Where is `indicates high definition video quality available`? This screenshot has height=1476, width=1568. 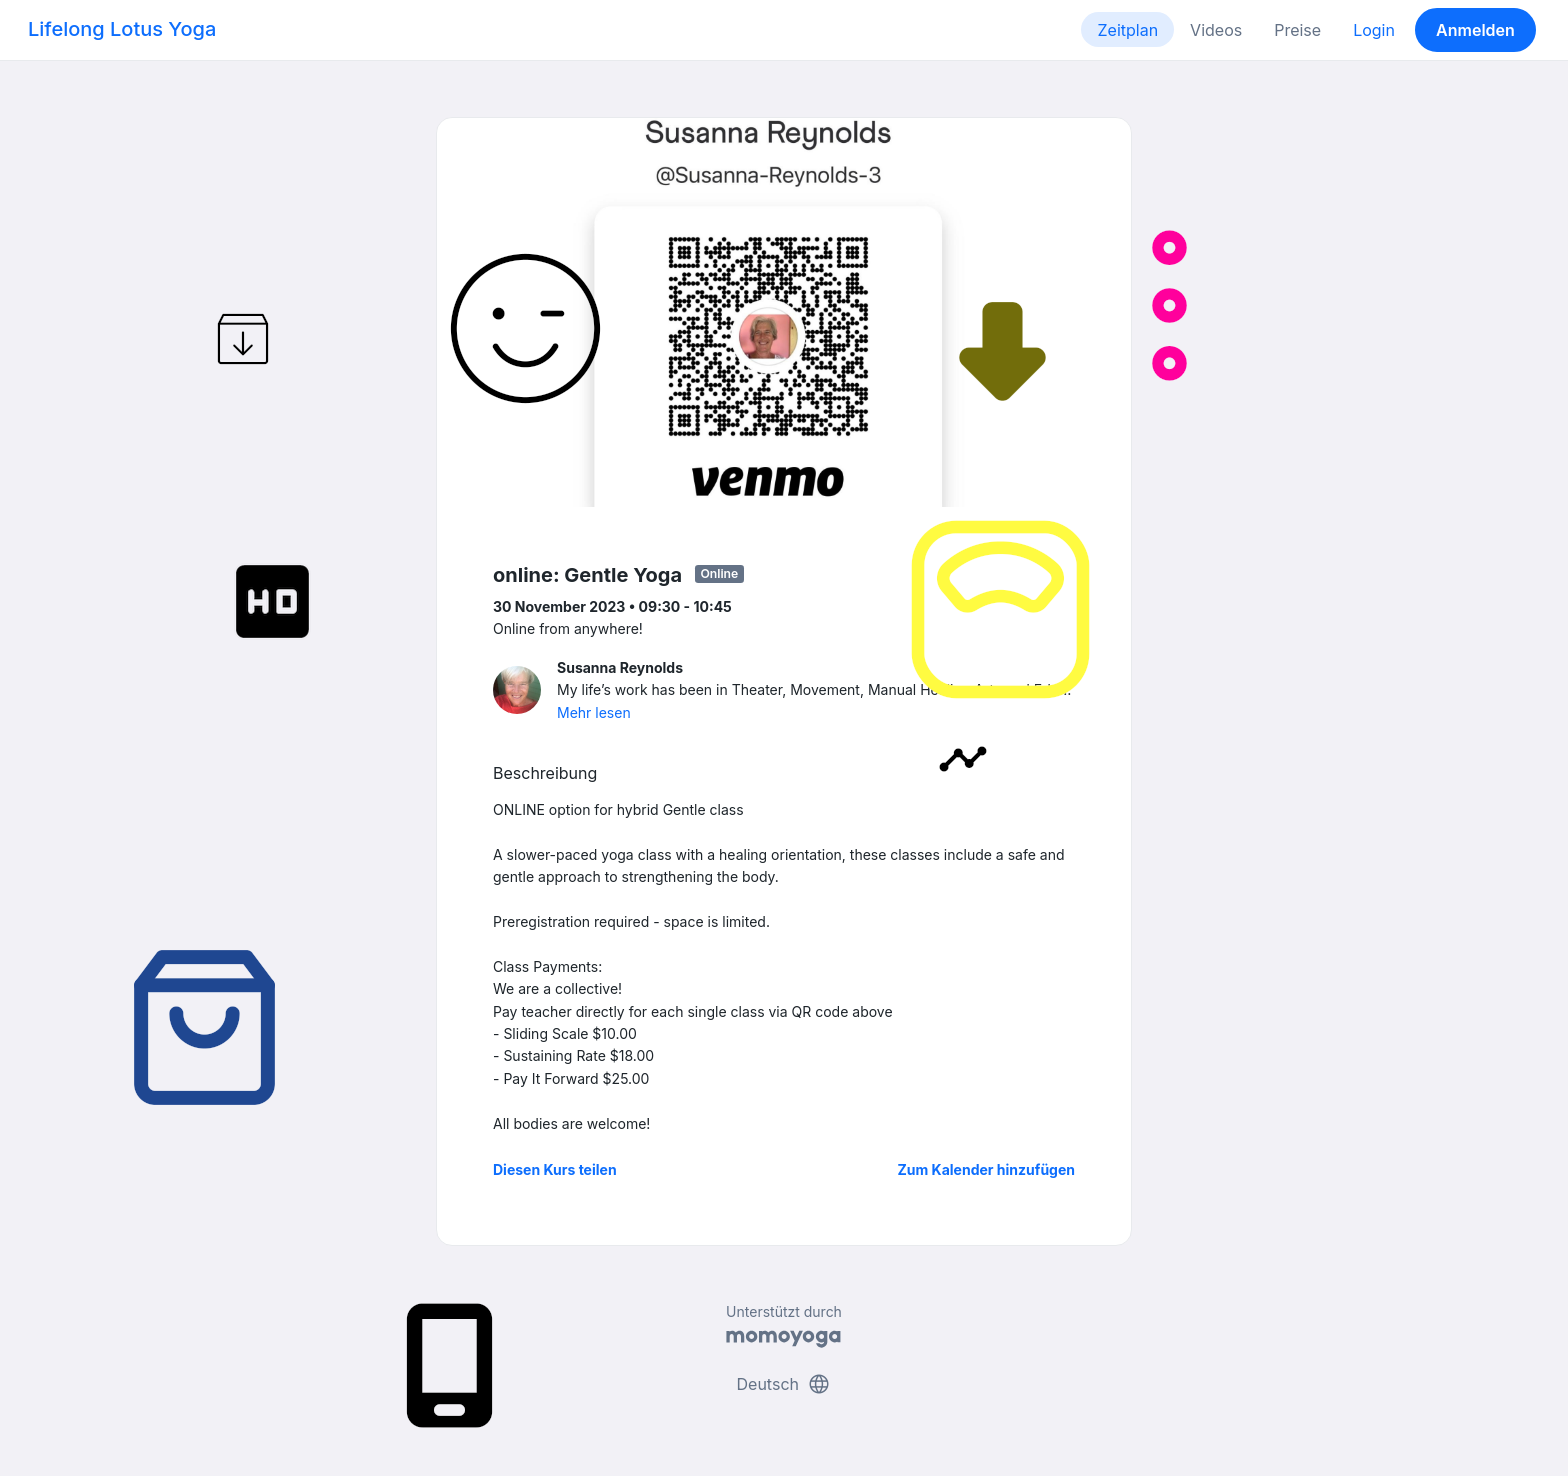 indicates high definition video quality available is located at coordinates (272, 601).